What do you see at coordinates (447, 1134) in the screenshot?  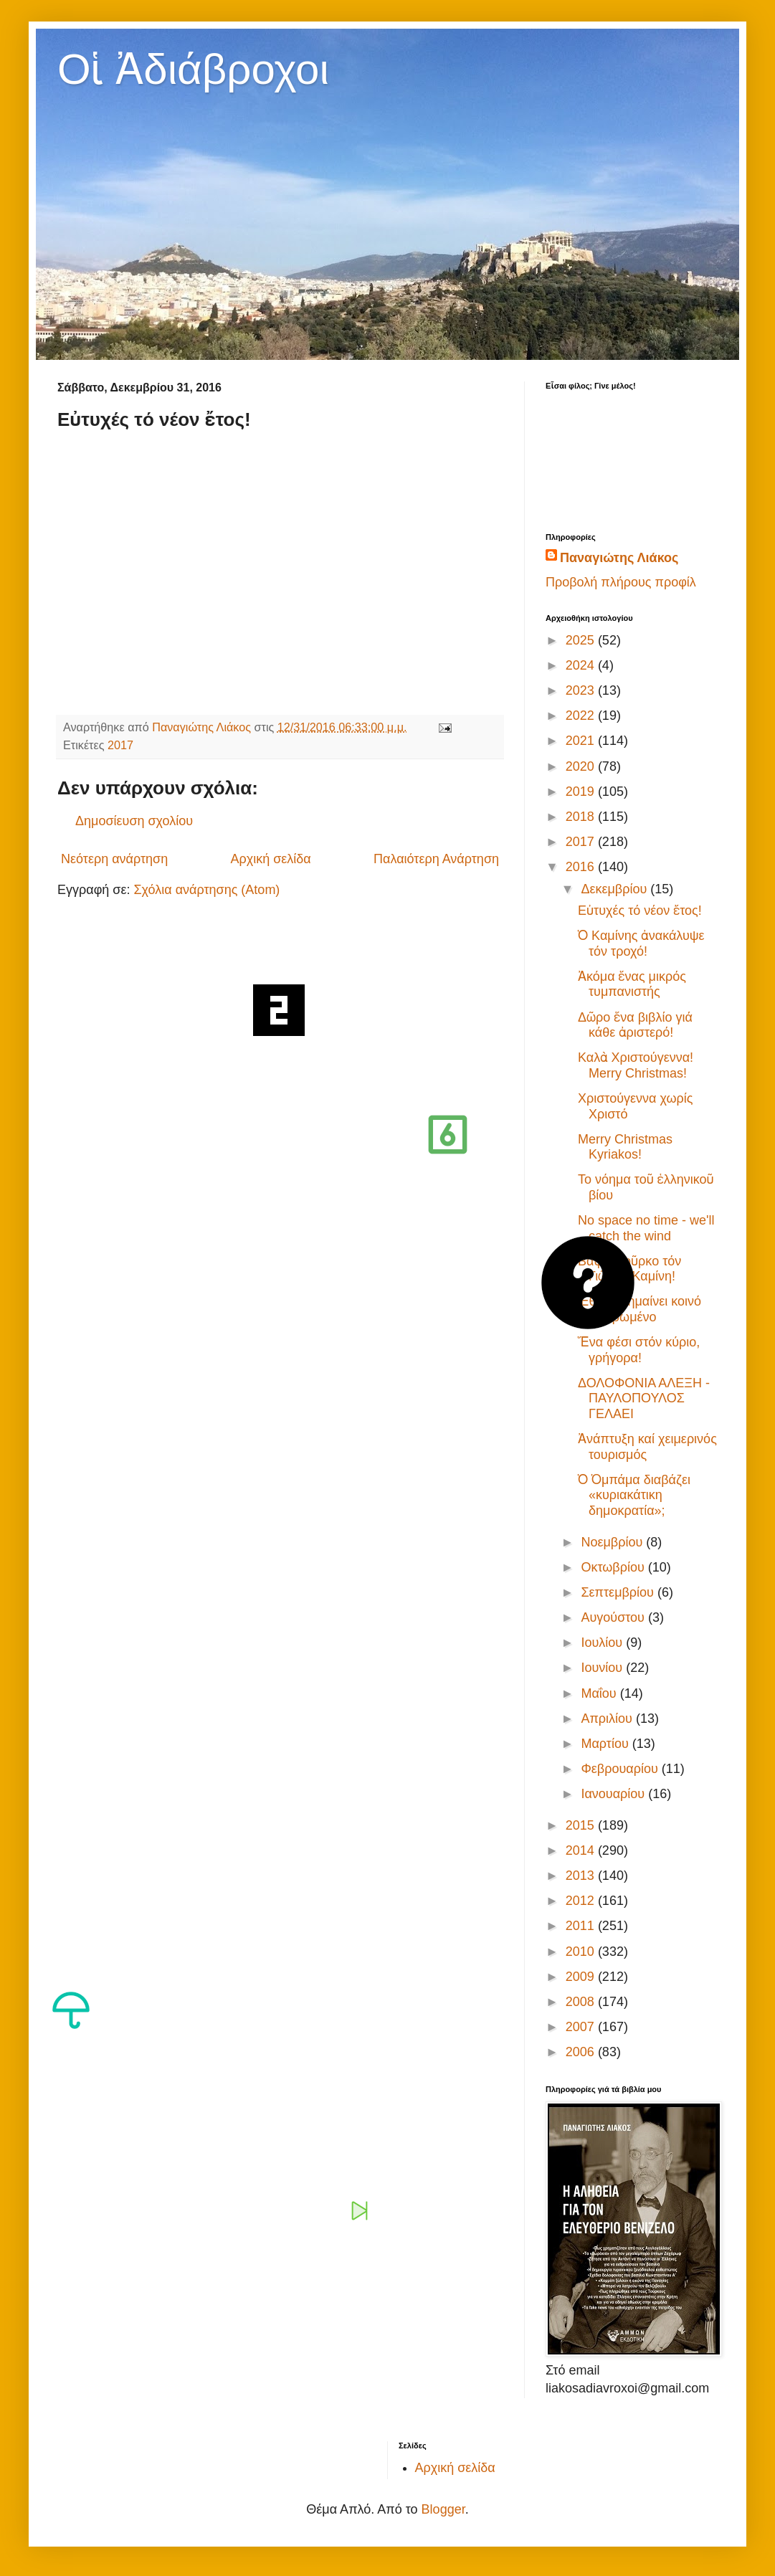 I see `select or input the number six` at bounding box center [447, 1134].